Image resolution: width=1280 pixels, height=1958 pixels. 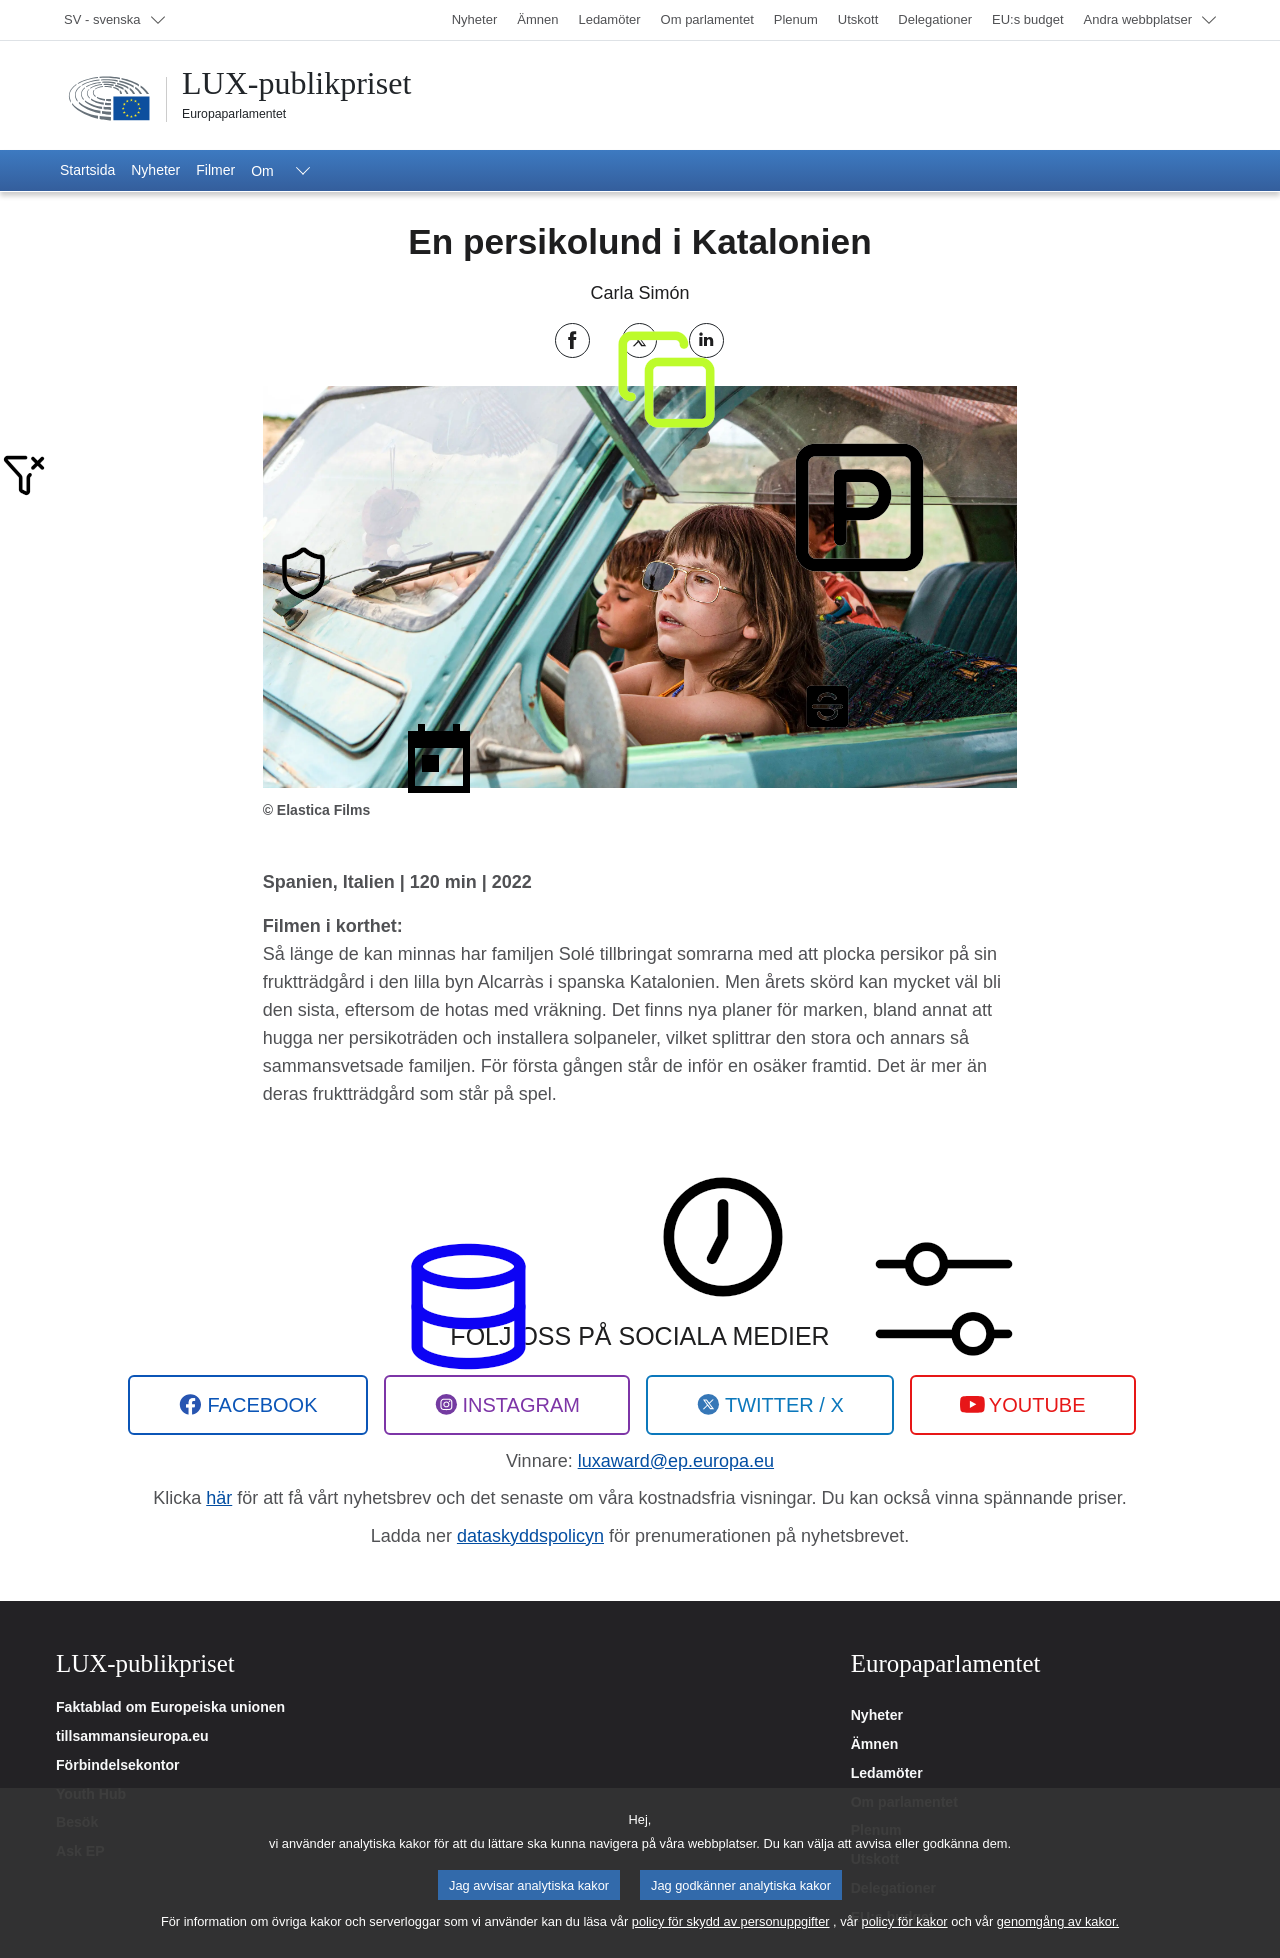 I want to click on adjust settings or preferences, so click(x=944, y=1299).